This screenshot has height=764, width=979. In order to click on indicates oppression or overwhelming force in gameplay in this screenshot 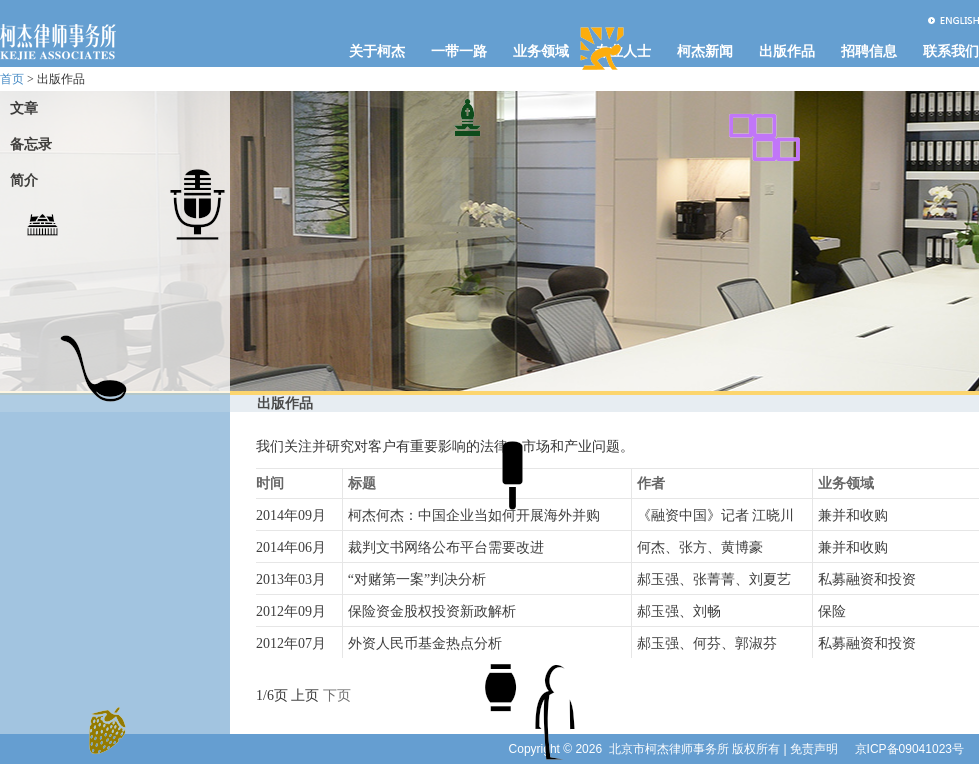, I will do `click(602, 49)`.